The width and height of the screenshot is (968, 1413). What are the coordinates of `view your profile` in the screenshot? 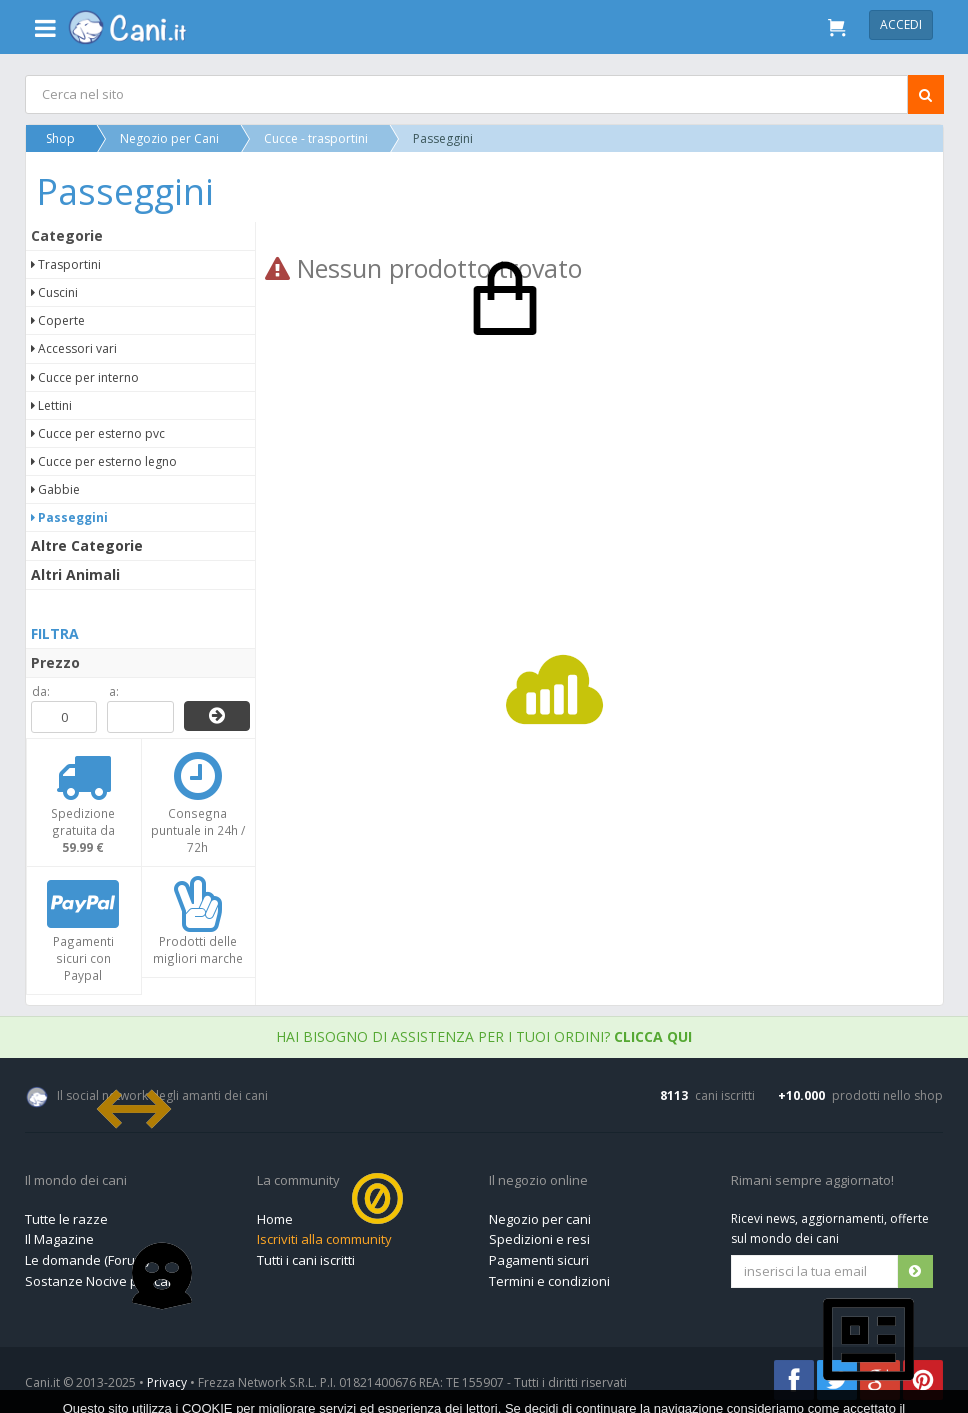 It's located at (868, 1339).